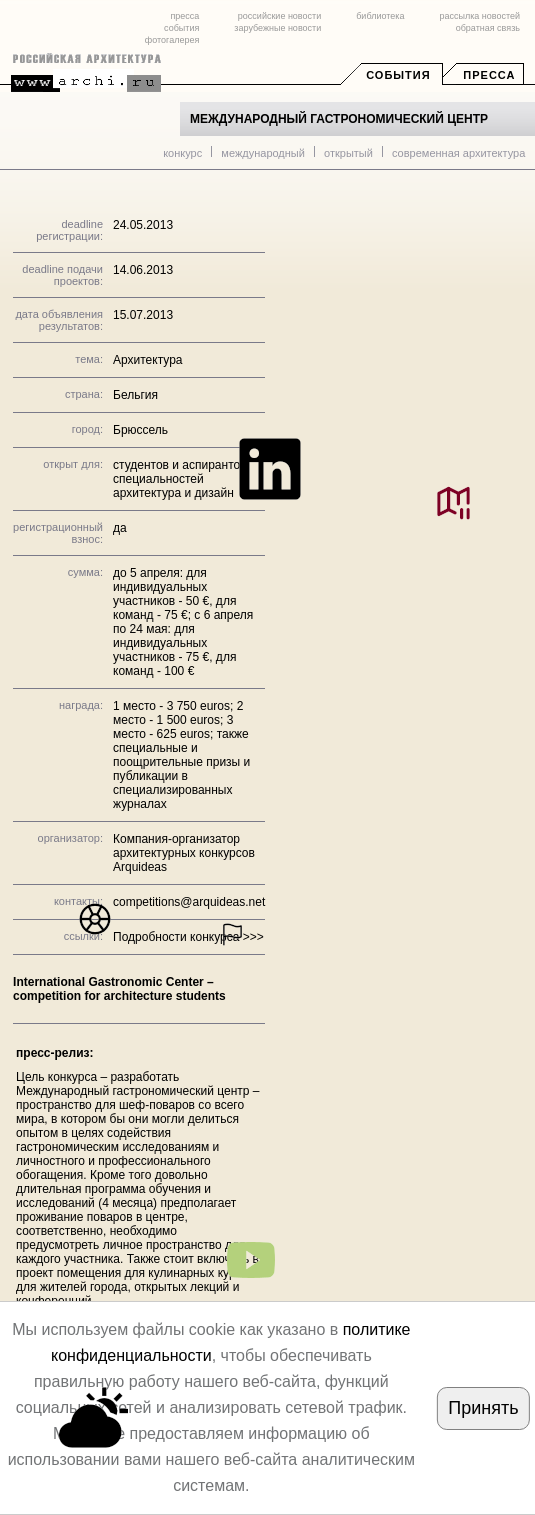  I want to click on pause map navigation or tracking, so click(453, 501).